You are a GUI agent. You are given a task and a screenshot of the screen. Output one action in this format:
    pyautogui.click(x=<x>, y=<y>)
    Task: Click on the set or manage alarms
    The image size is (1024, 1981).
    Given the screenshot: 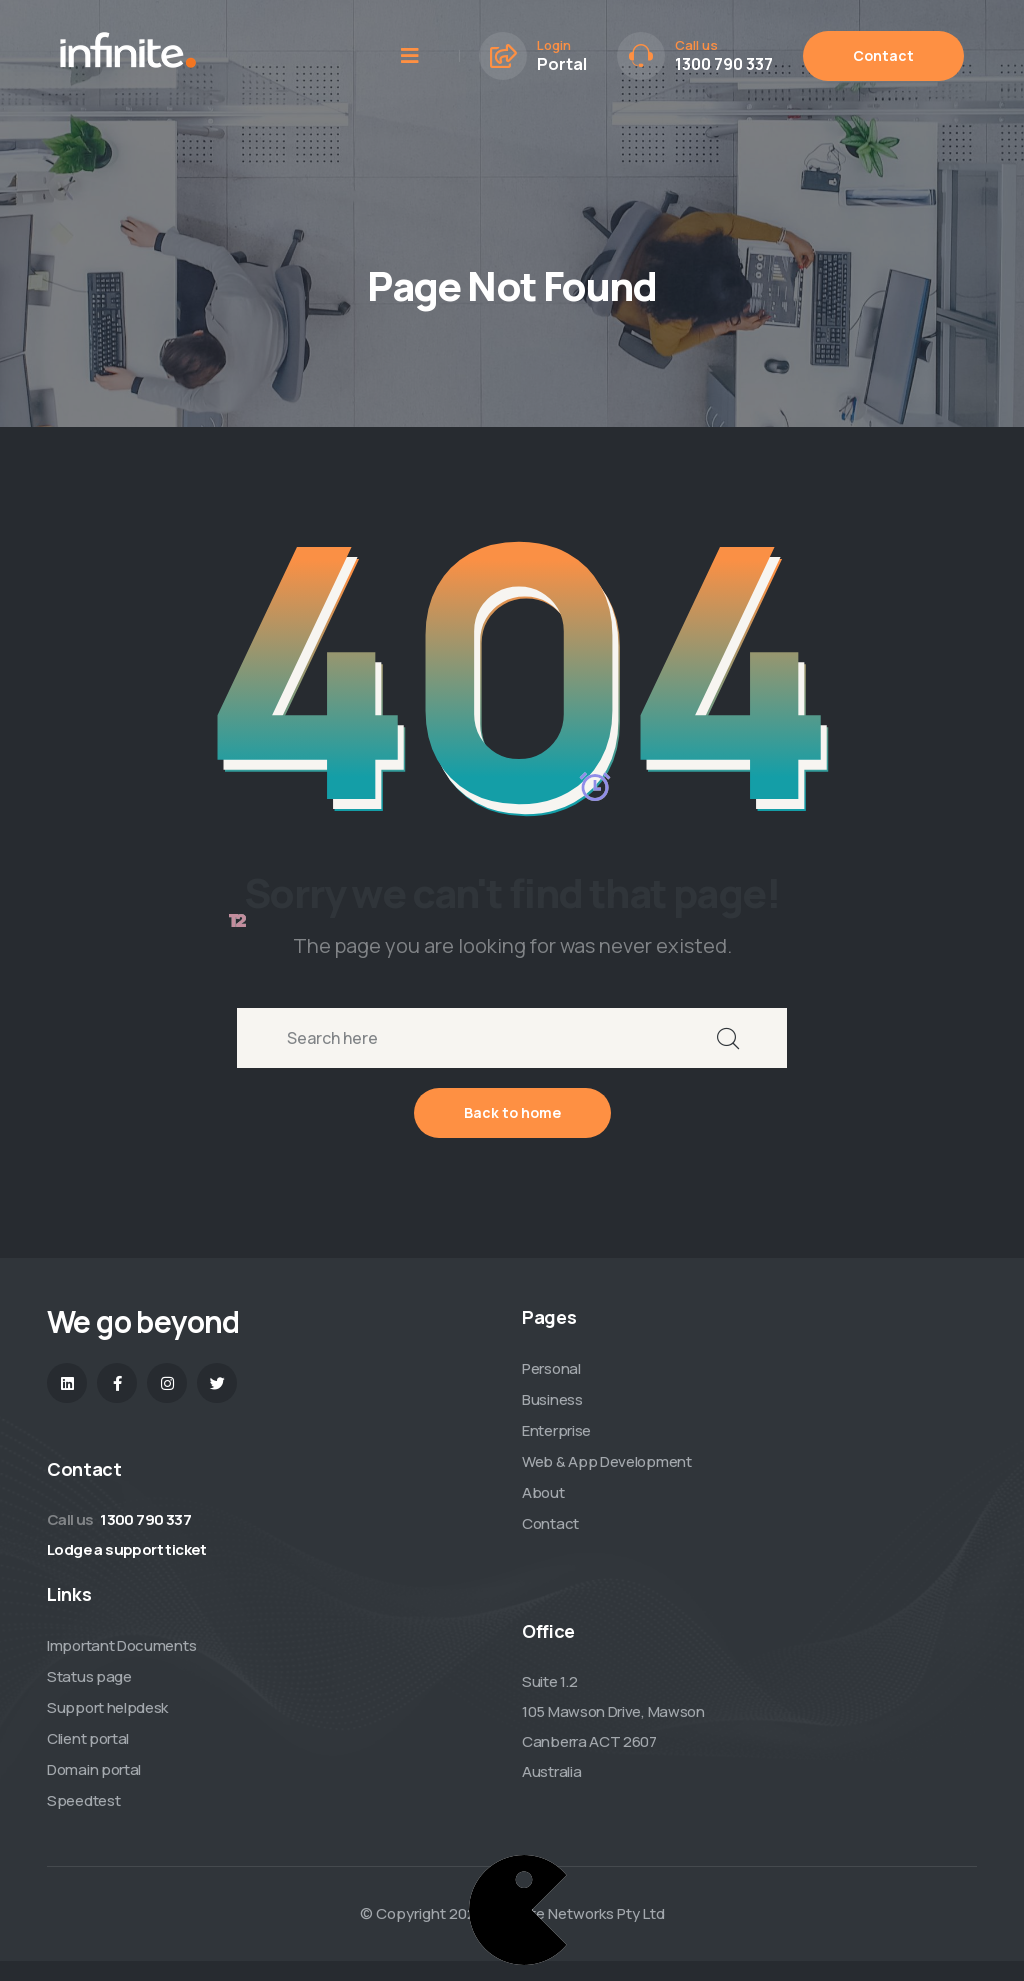 What is the action you would take?
    pyautogui.click(x=595, y=786)
    